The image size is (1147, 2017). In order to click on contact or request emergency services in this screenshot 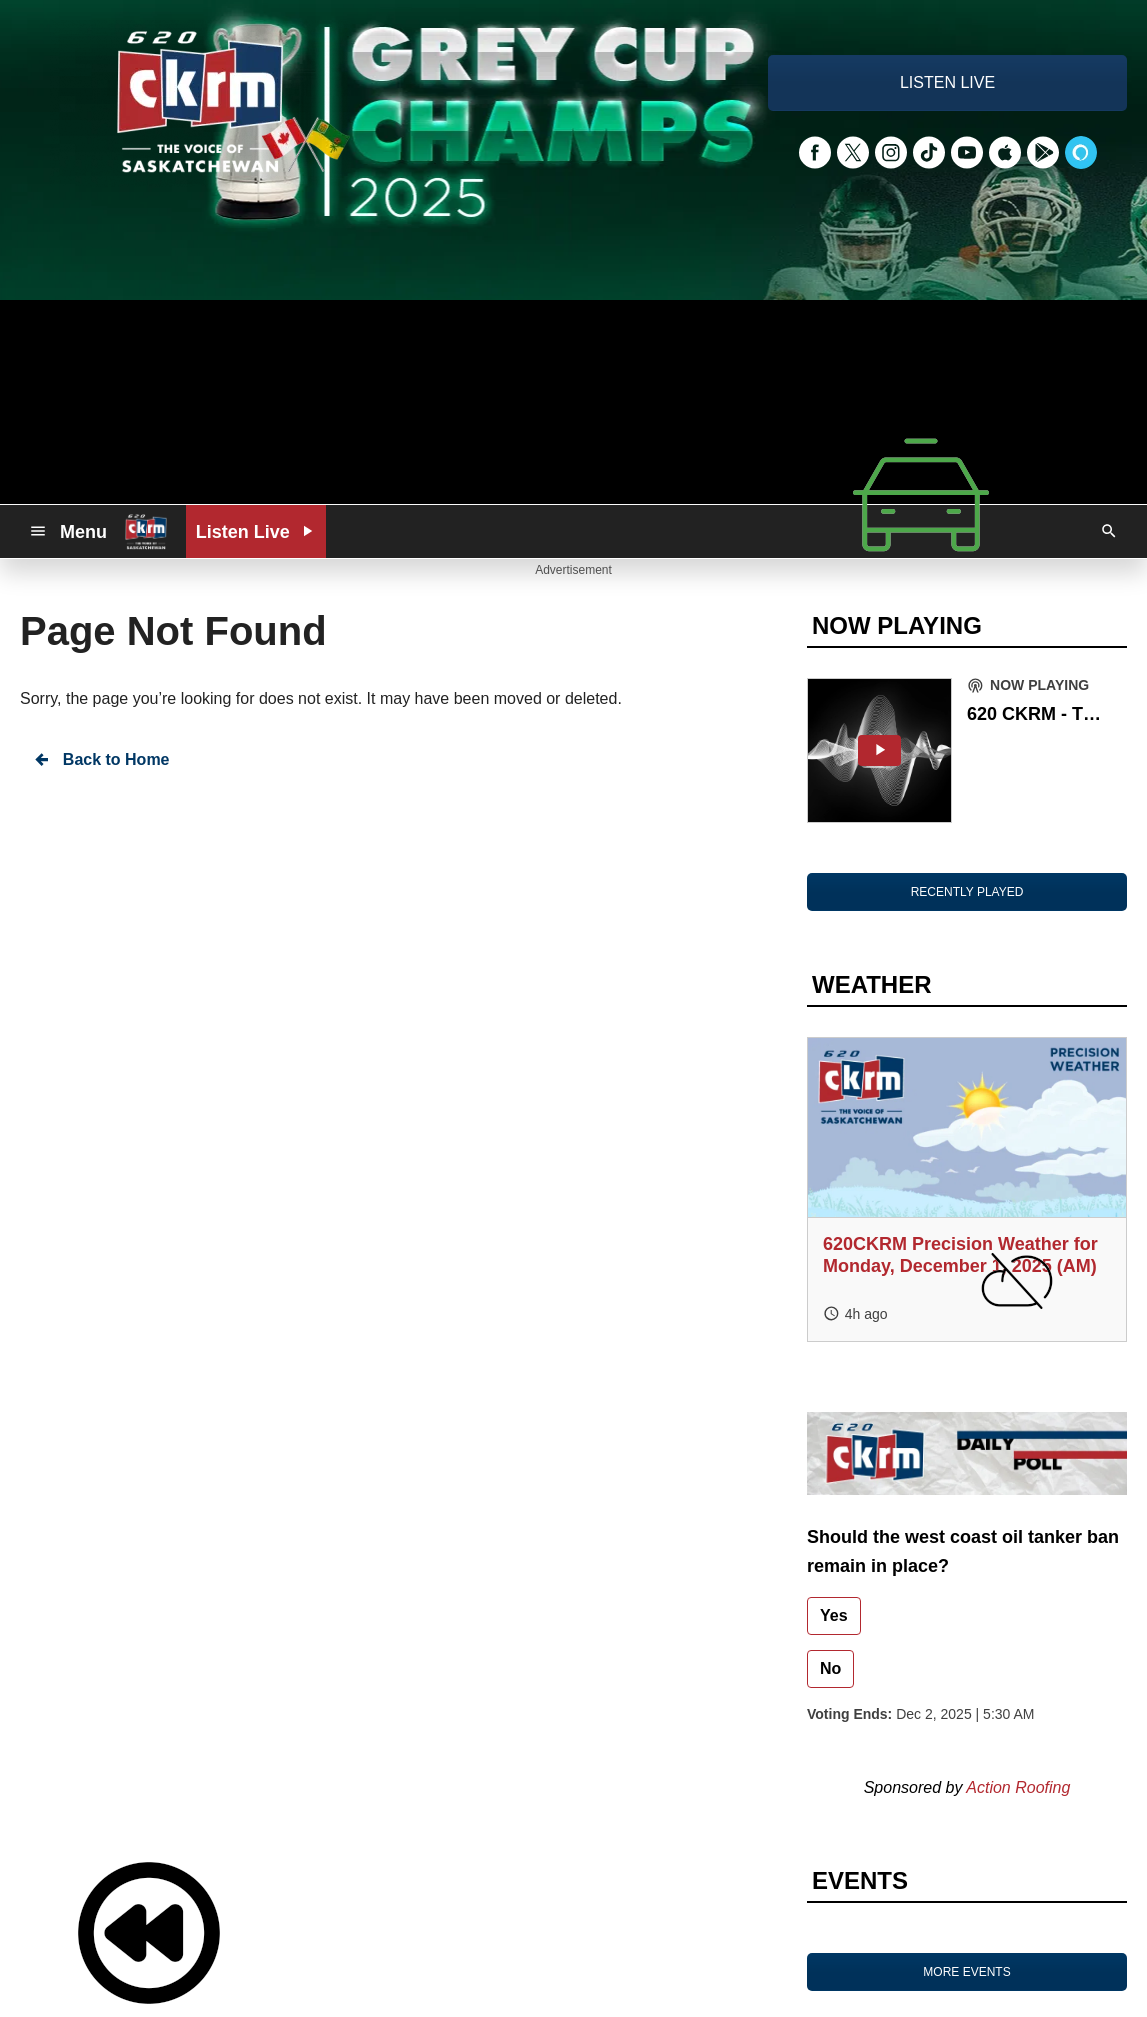, I will do `click(921, 502)`.